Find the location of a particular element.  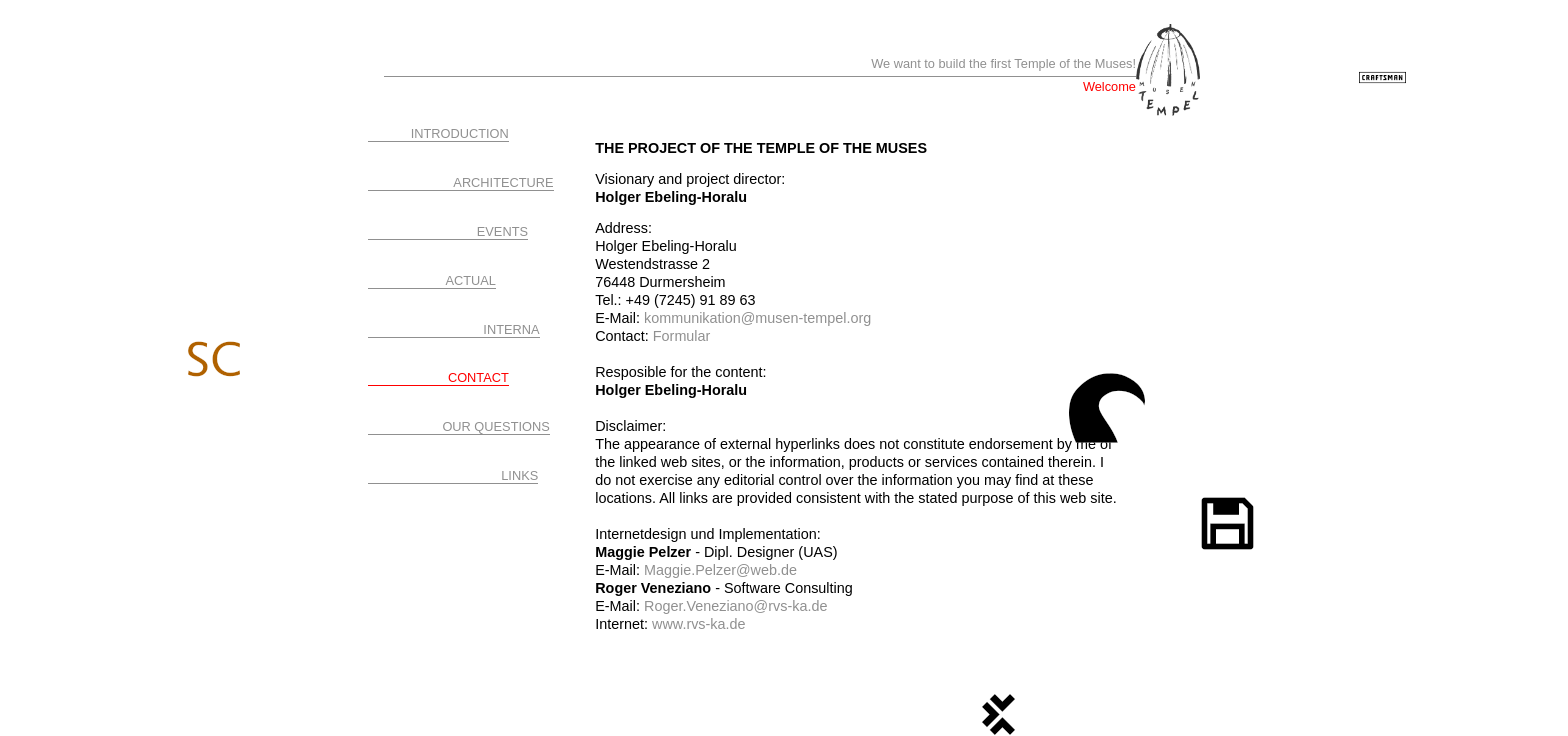

open OctoPrint 3D printer management interface is located at coordinates (1107, 408).